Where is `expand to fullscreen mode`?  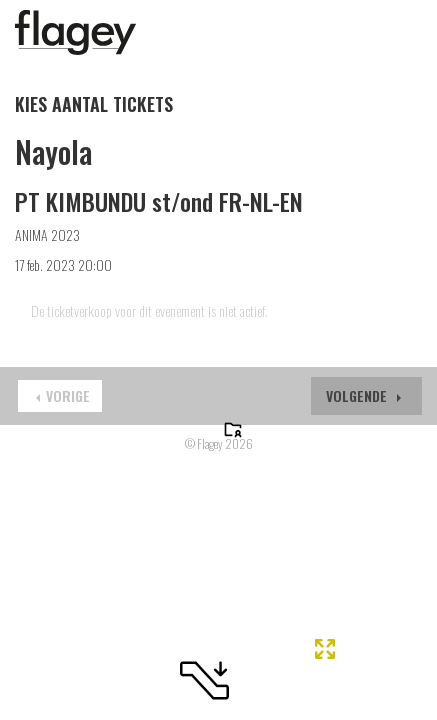
expand to fullscreen mode is located at coordinates (325, 649).